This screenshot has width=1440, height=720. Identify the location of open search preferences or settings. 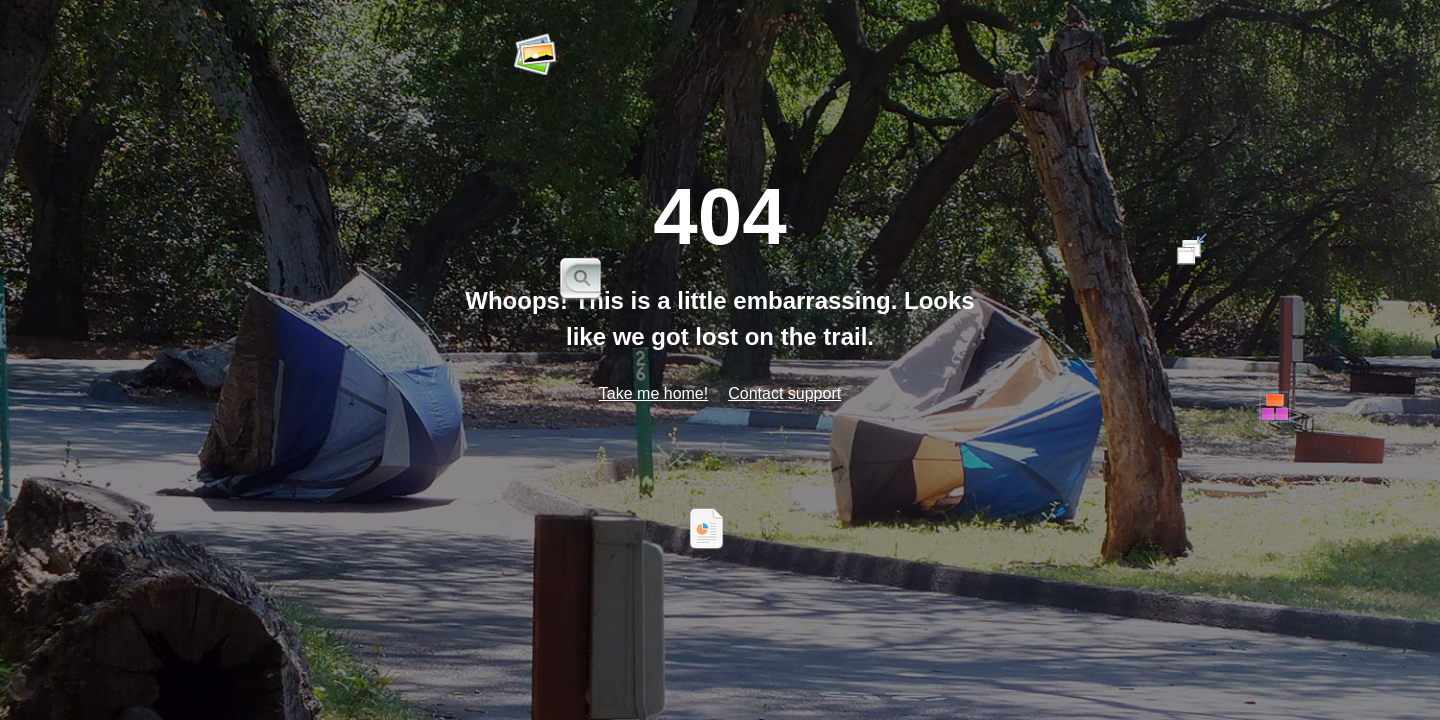
(580, 278).